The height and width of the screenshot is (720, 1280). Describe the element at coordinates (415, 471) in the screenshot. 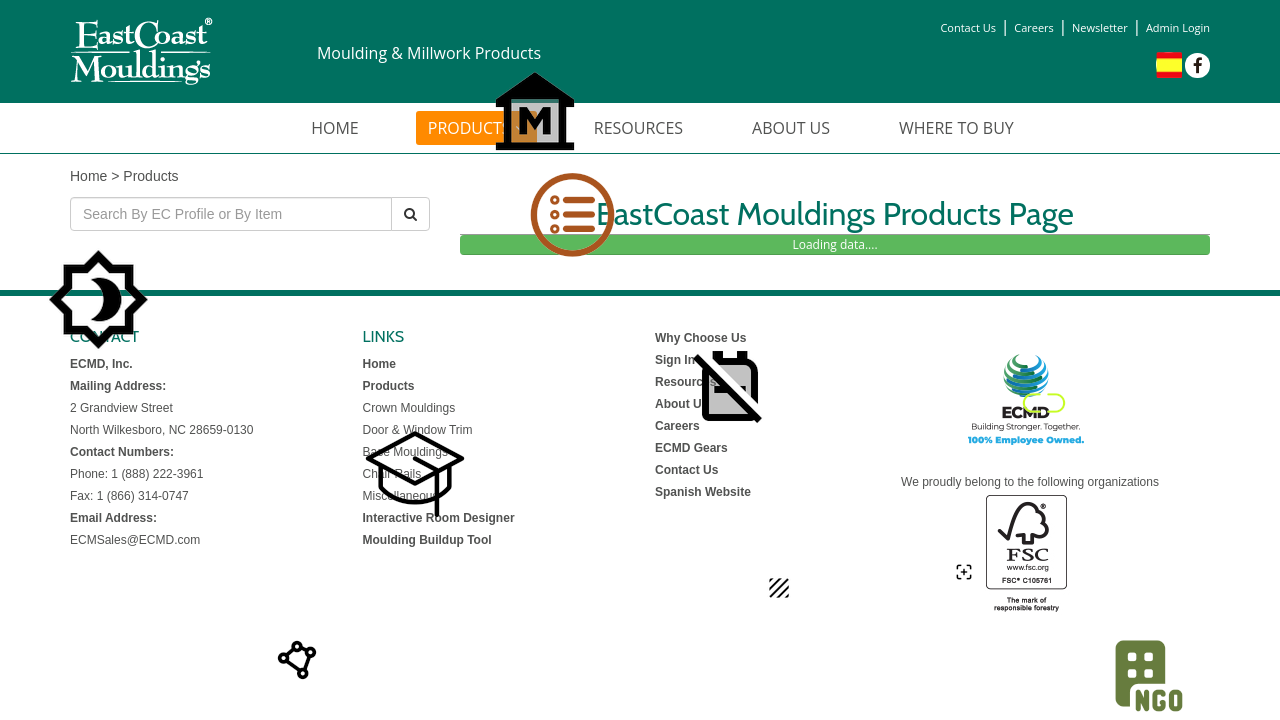

I see `access education or learning resources` at that location.